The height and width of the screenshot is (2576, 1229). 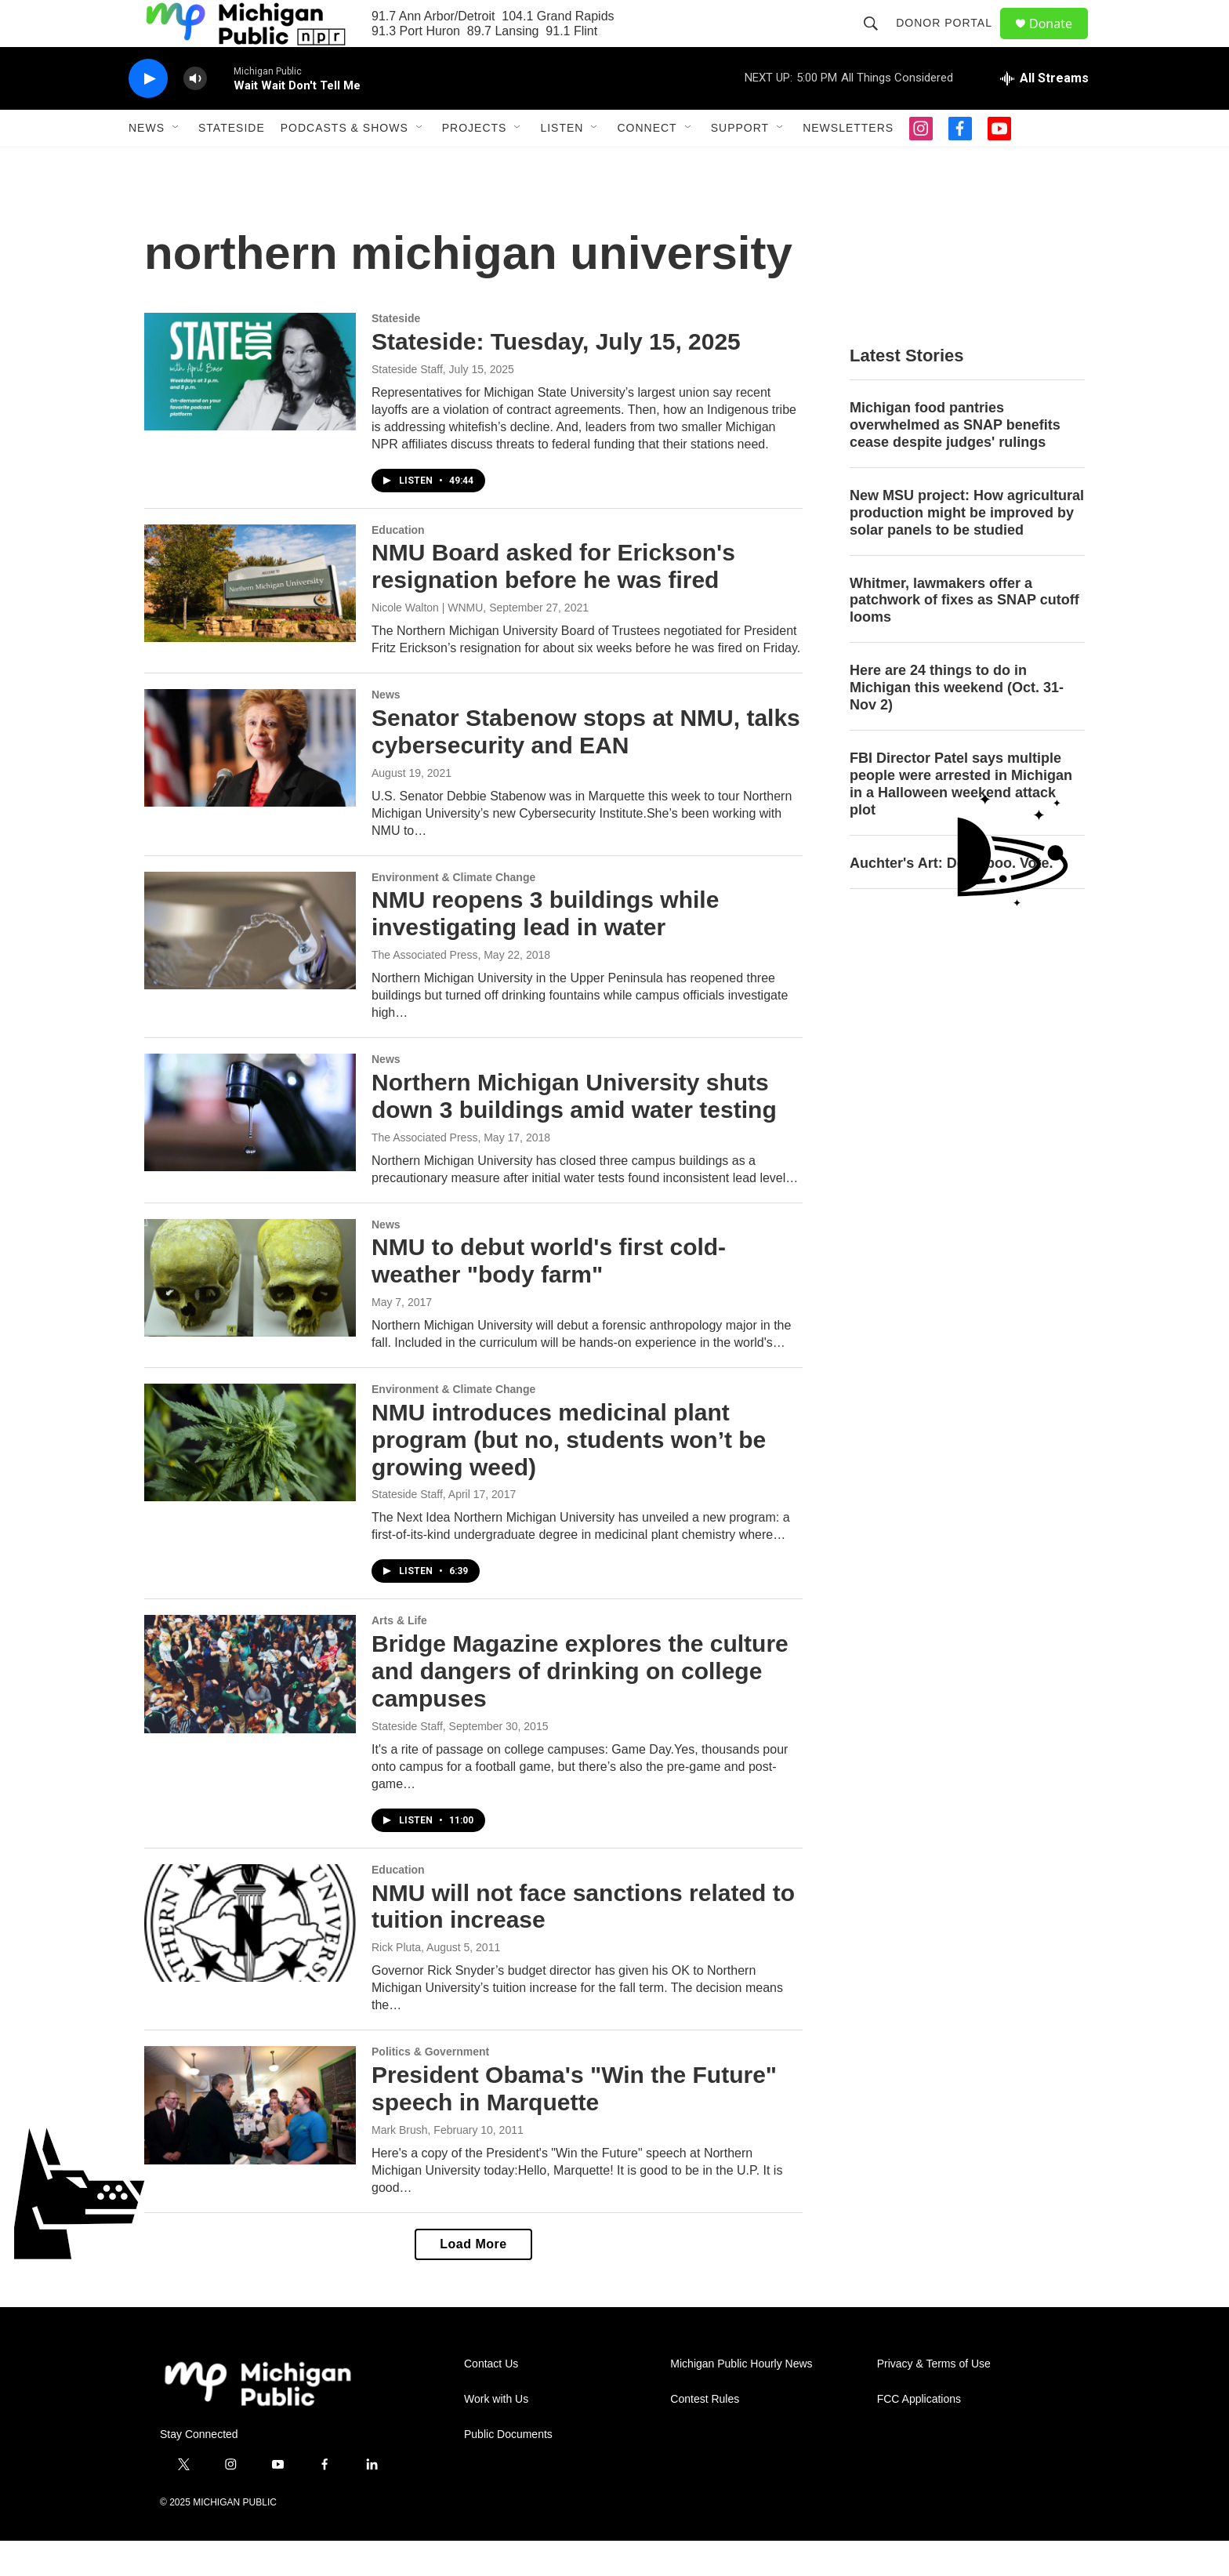 I want to click on select dog or hound character class, so click(x=79, y=2193).